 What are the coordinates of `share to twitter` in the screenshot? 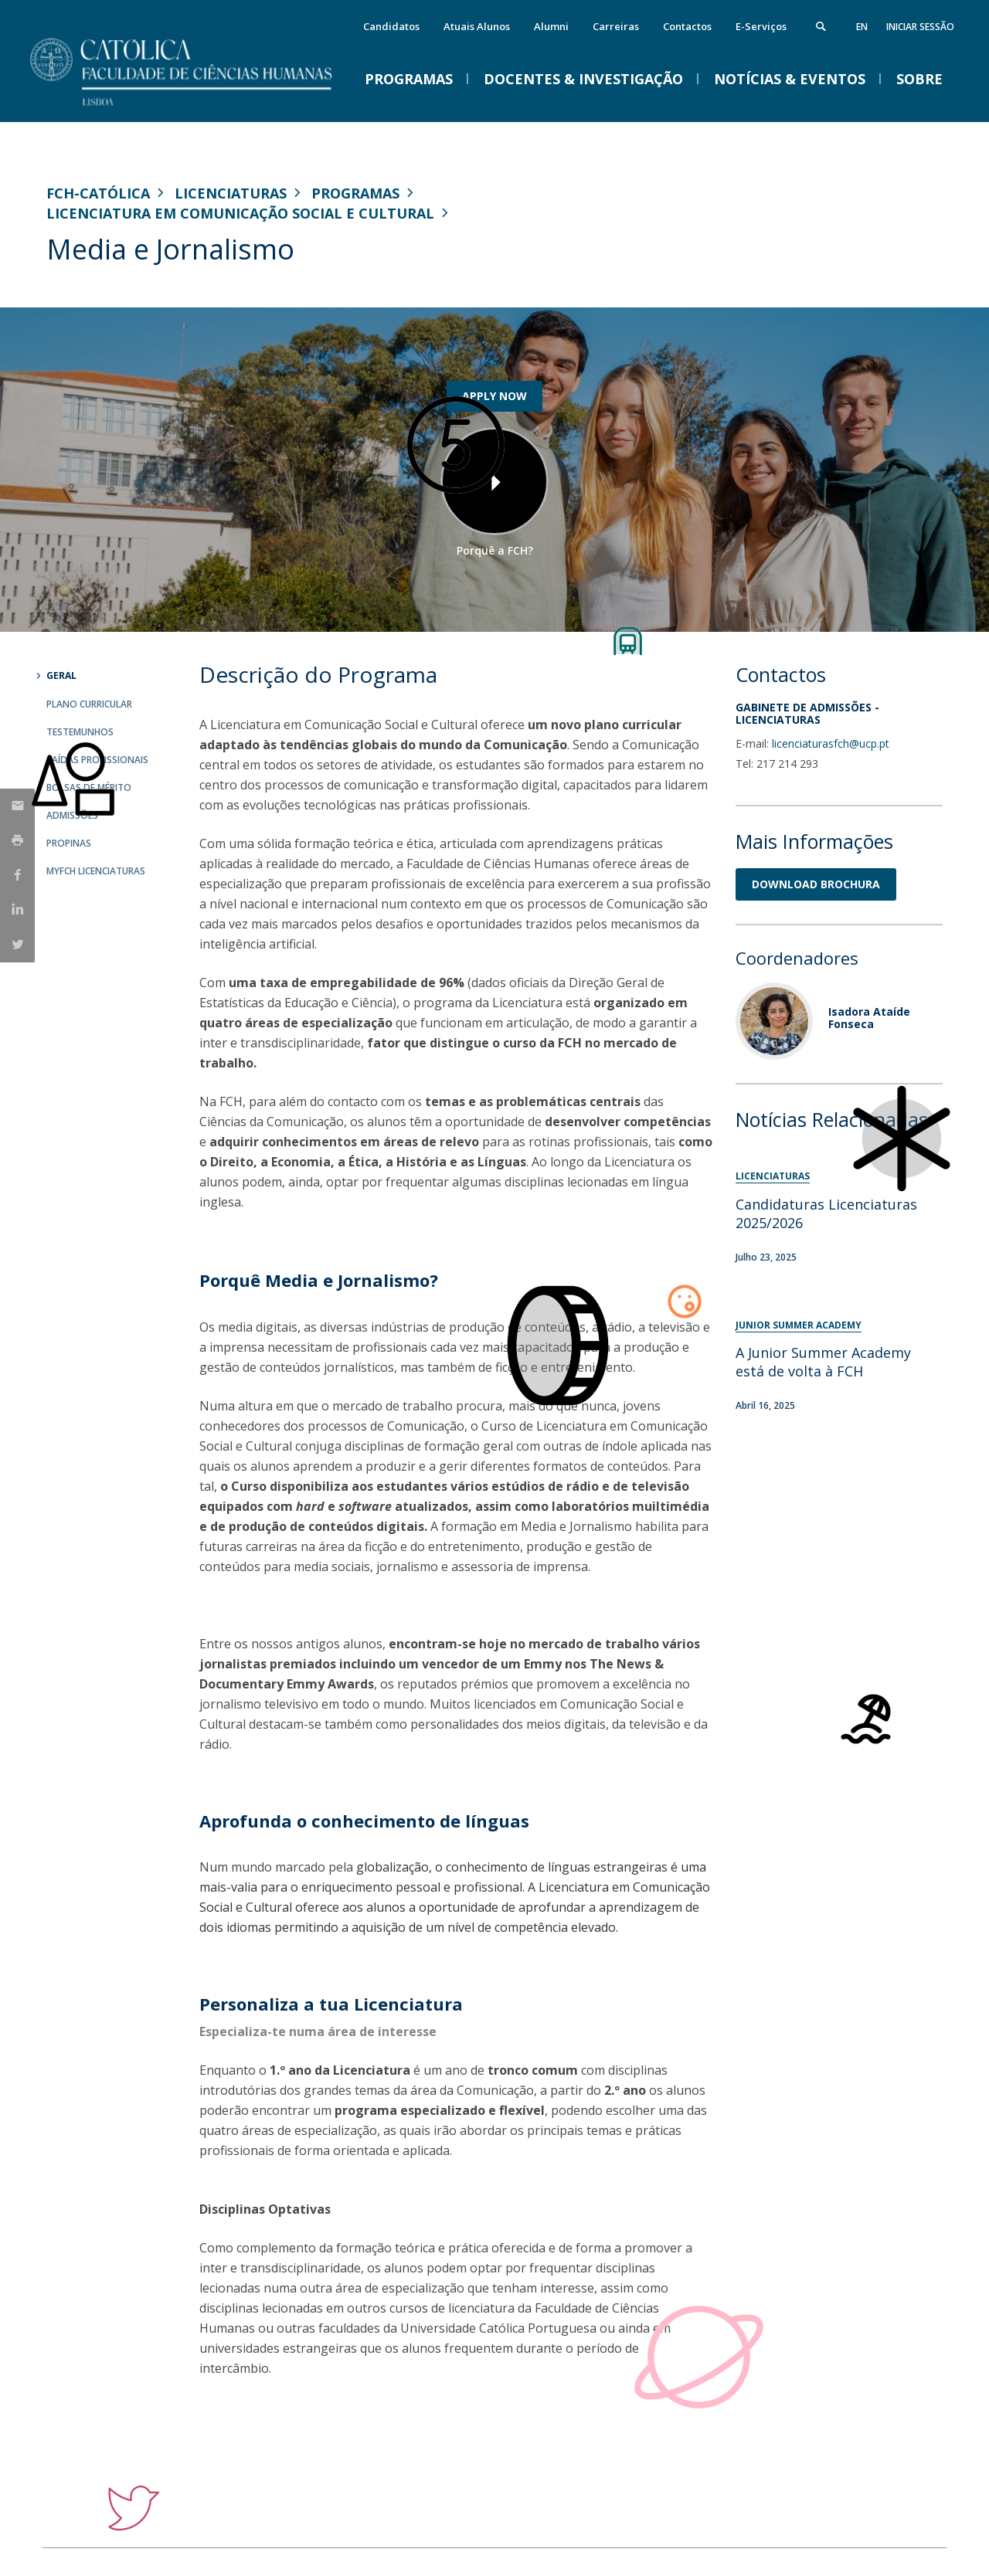 It's located at (131, 2506).